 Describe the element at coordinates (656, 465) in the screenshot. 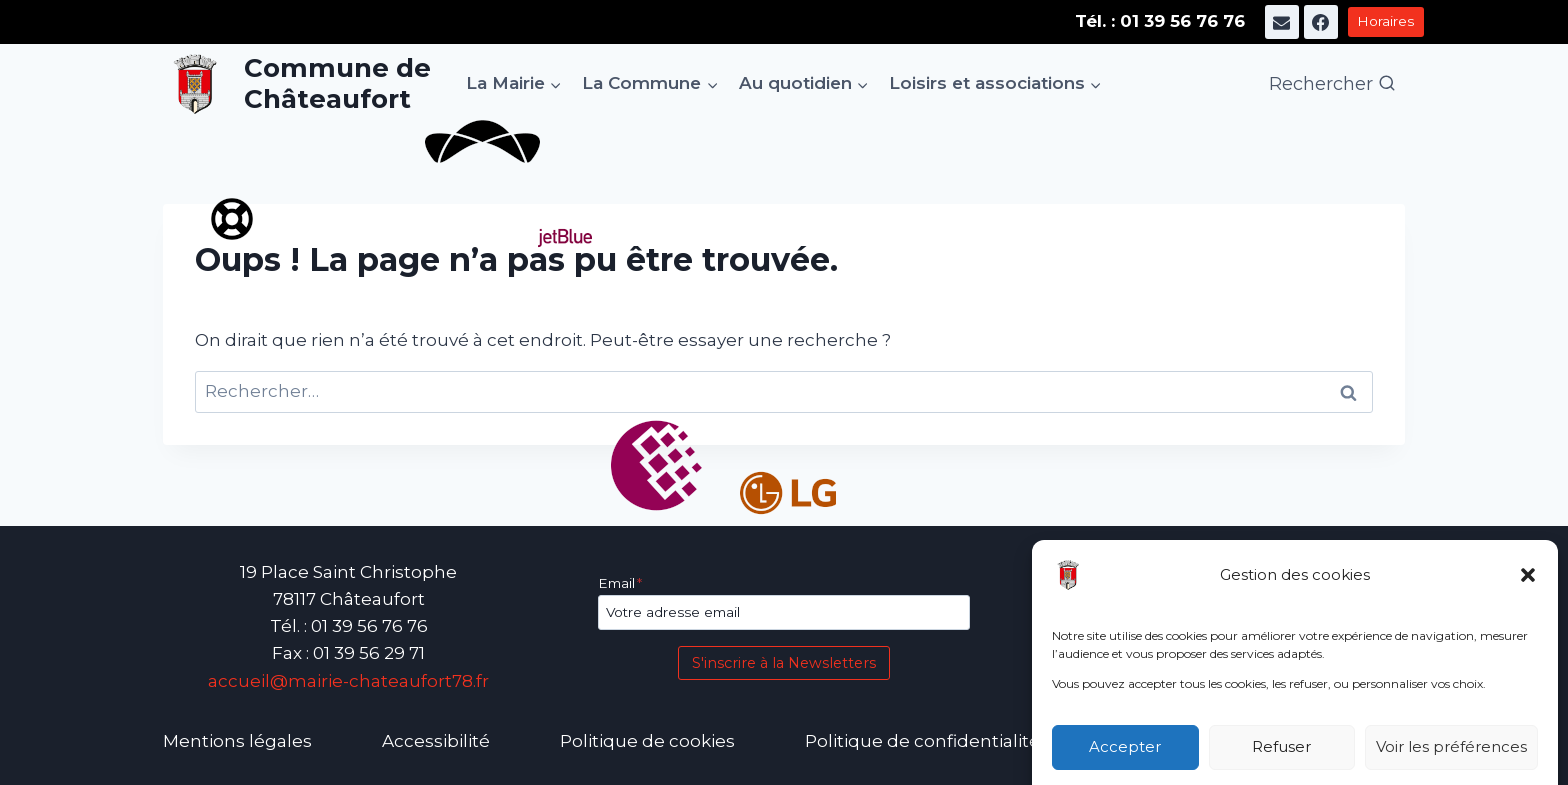

I see `pay with webmoney` at that location.